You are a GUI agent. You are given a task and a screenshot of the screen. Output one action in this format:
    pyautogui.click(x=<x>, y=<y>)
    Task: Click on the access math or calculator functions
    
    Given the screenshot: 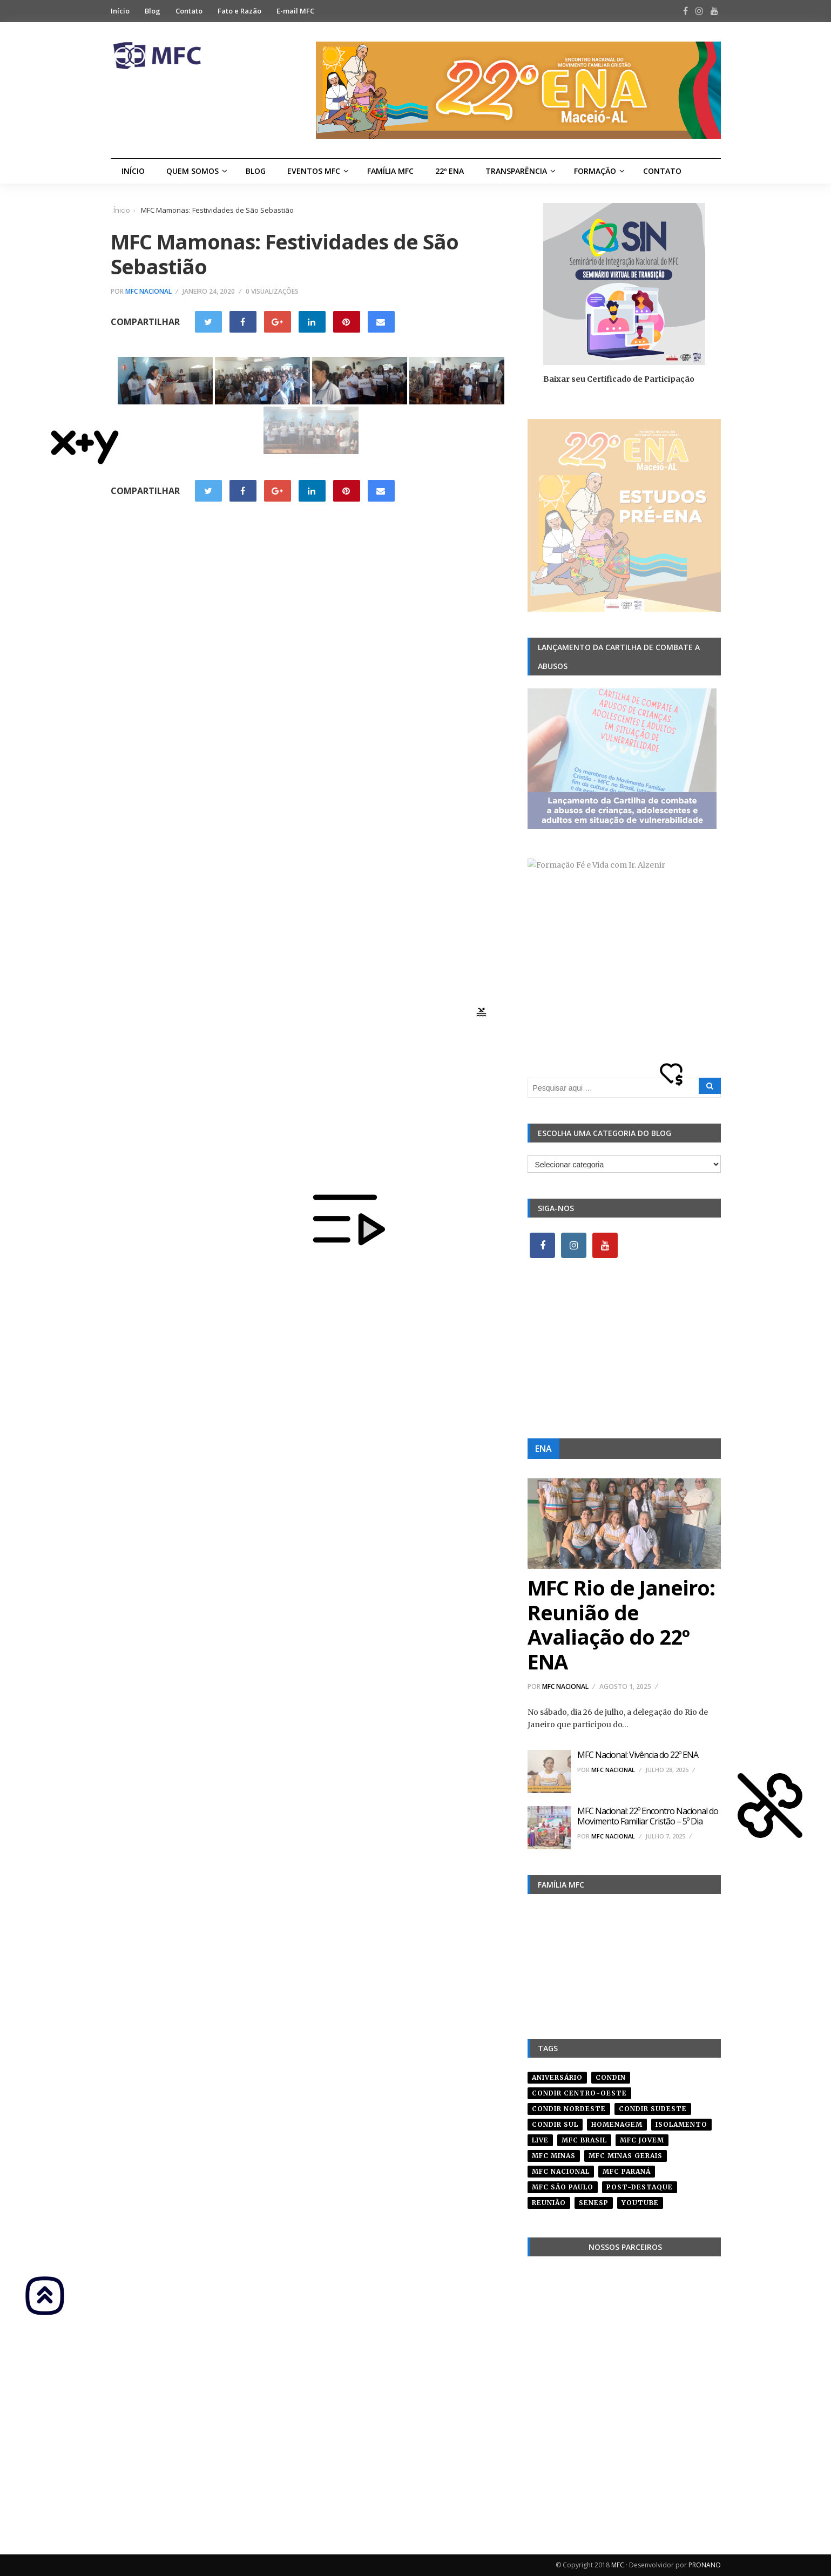 What is the action you would take?
    pyautogui.click(x=85, y=443)
    